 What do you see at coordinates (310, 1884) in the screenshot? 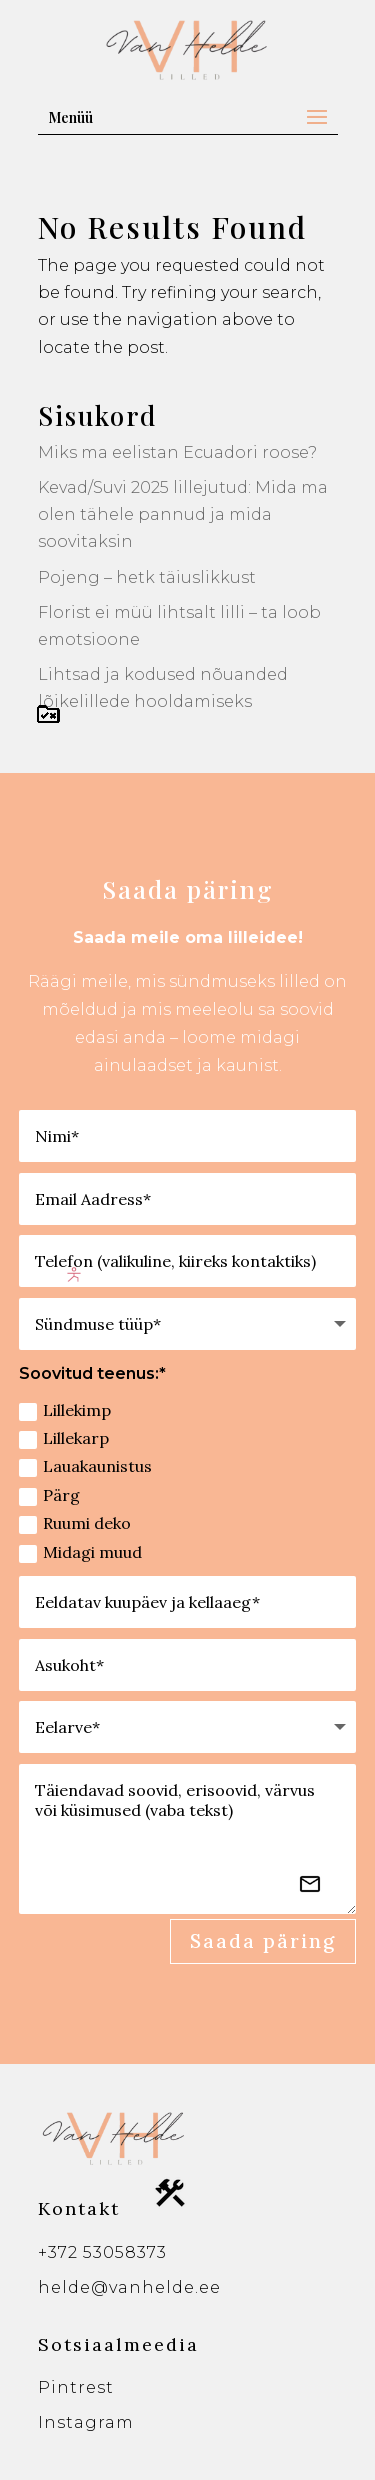
I see `open your inbox or email messages` at bounding box center [310, 1884].